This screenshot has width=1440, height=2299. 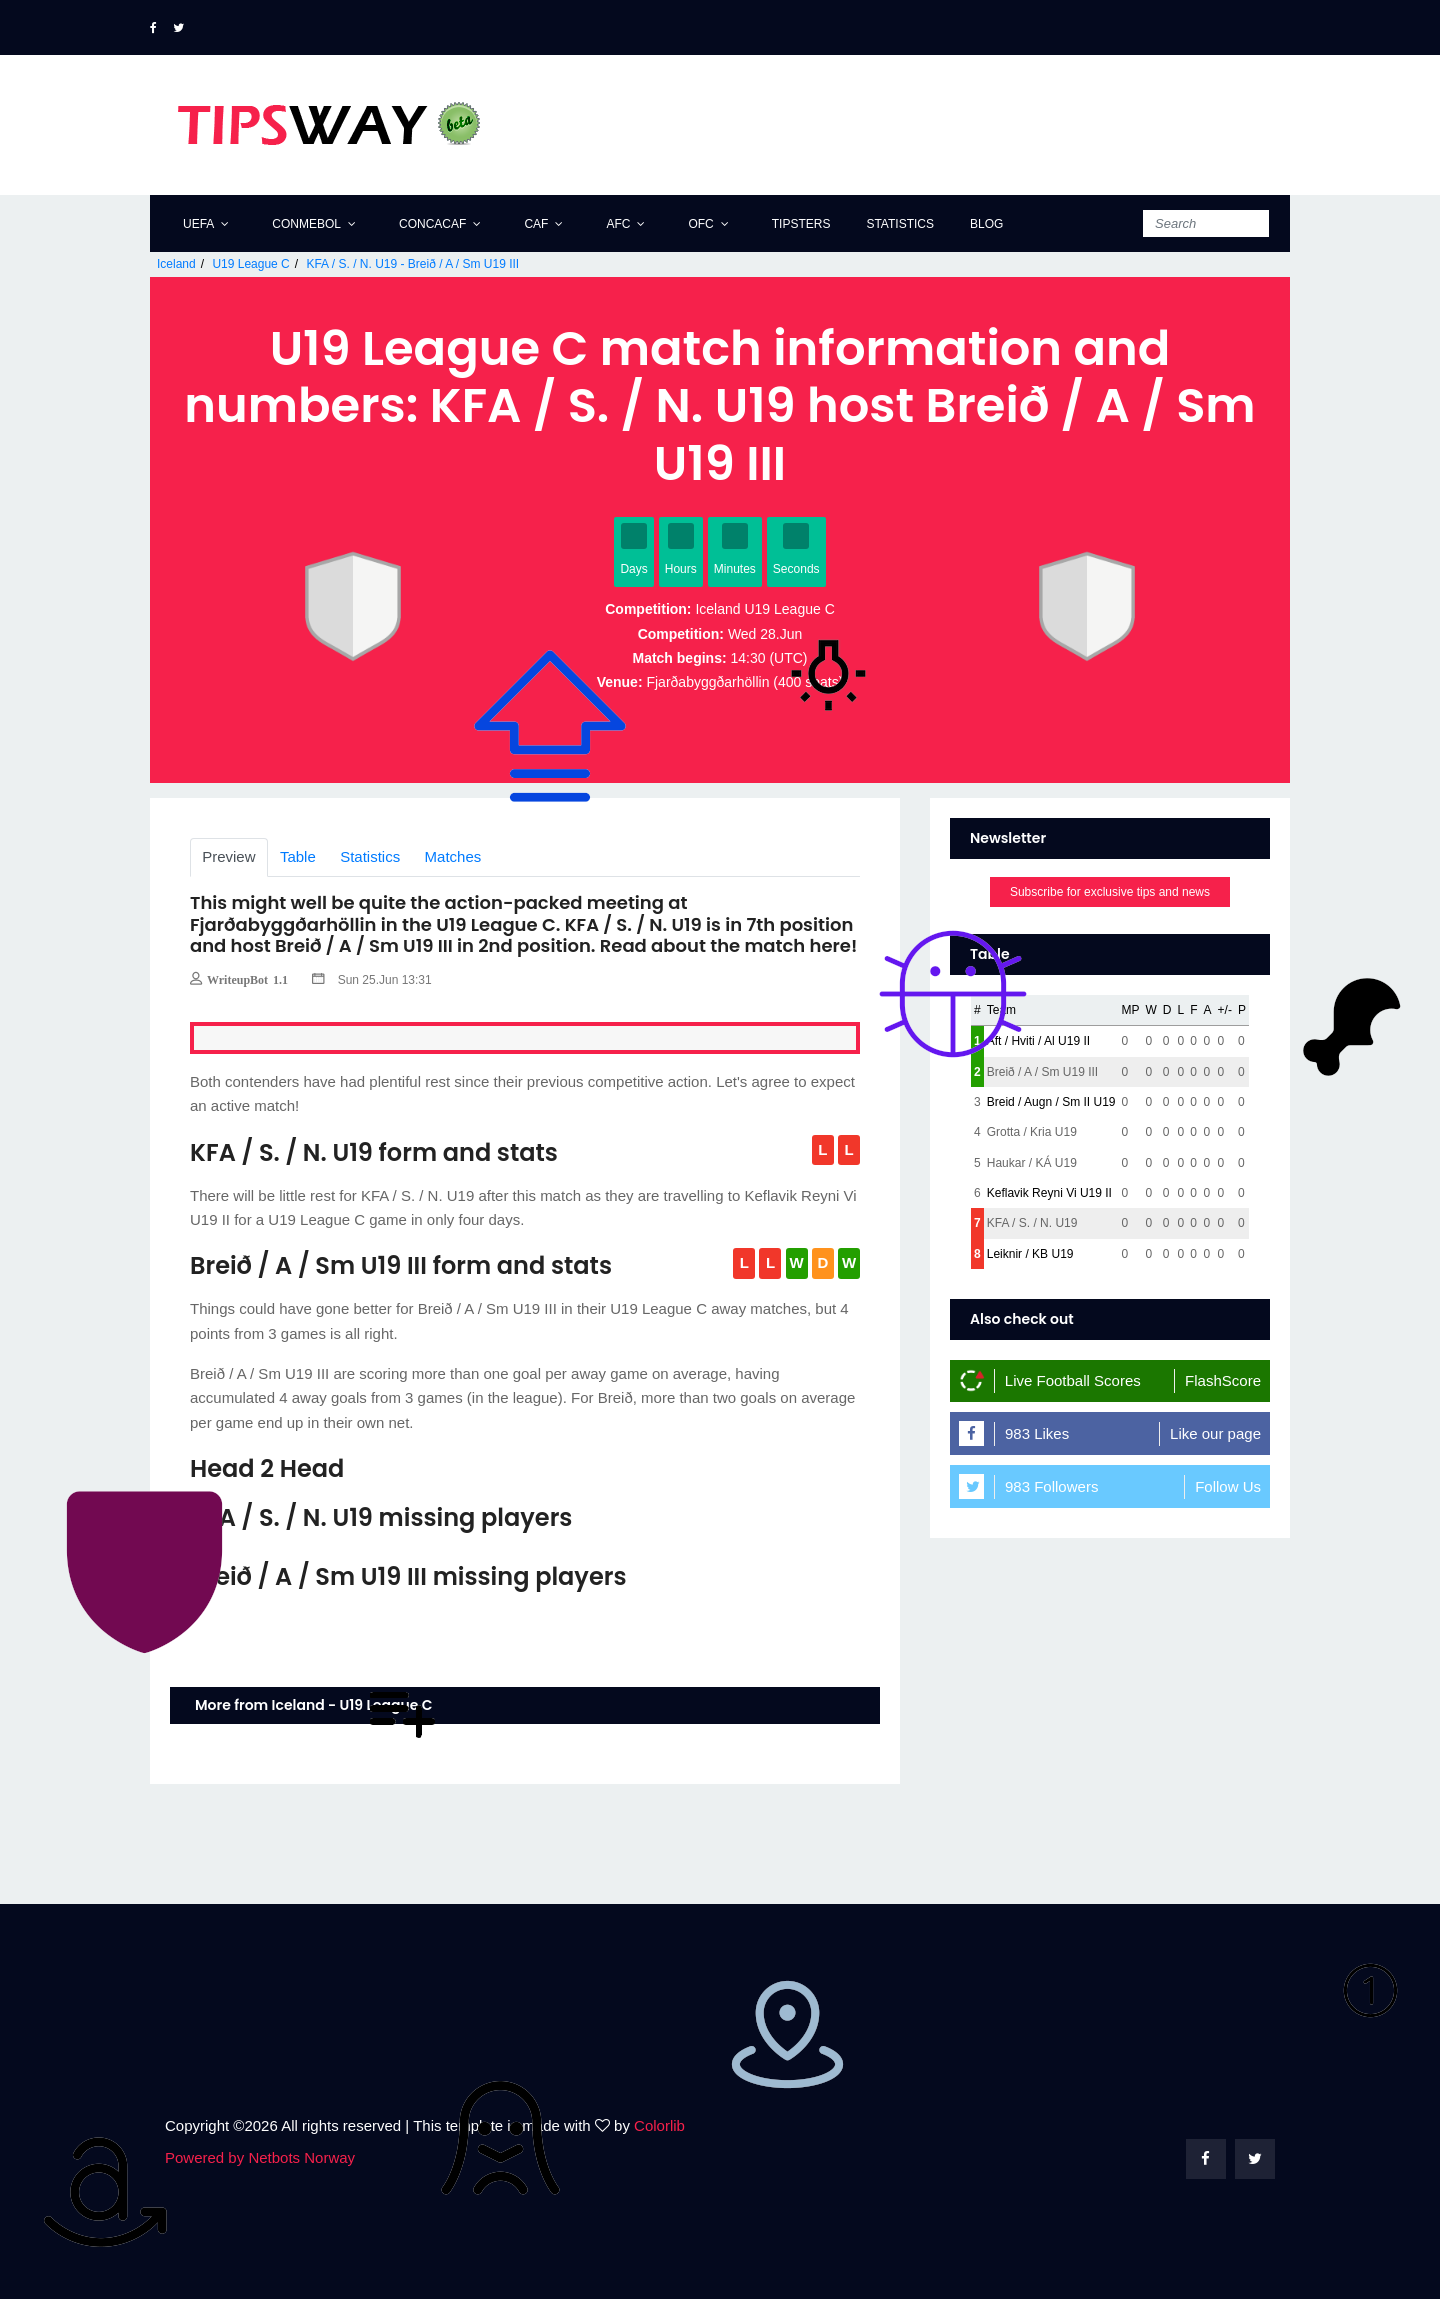 What do you see at coordinates (101, 2190) in the screenshot?
I see `open the Amazon app or website` at bounding box center [101, 2190].